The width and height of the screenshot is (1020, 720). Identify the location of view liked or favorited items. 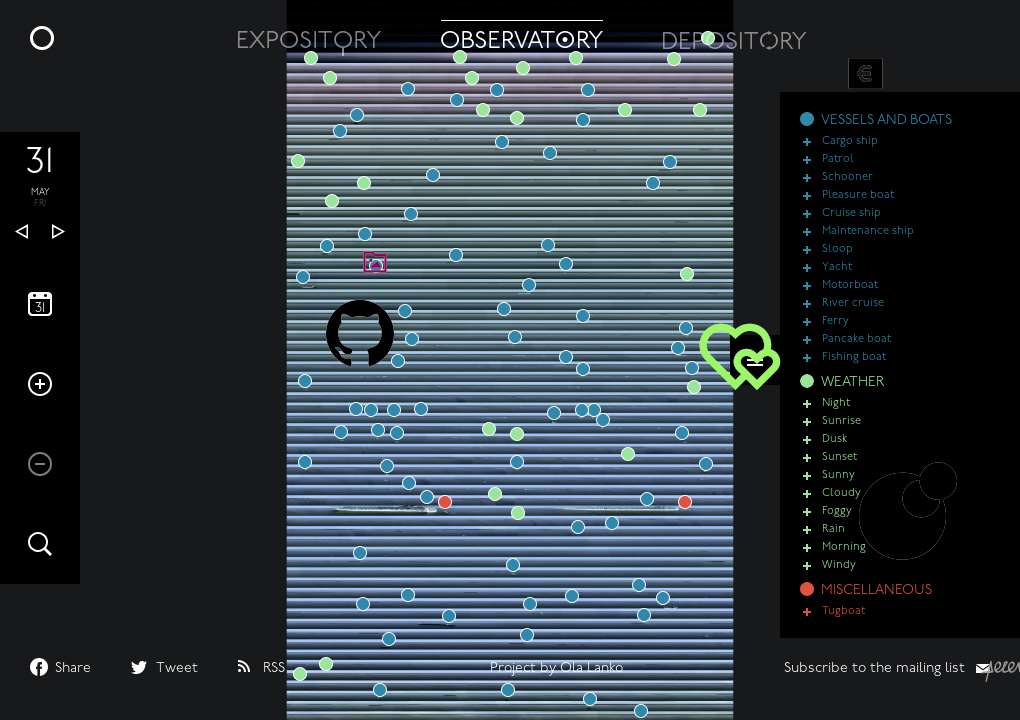
(739, 356).